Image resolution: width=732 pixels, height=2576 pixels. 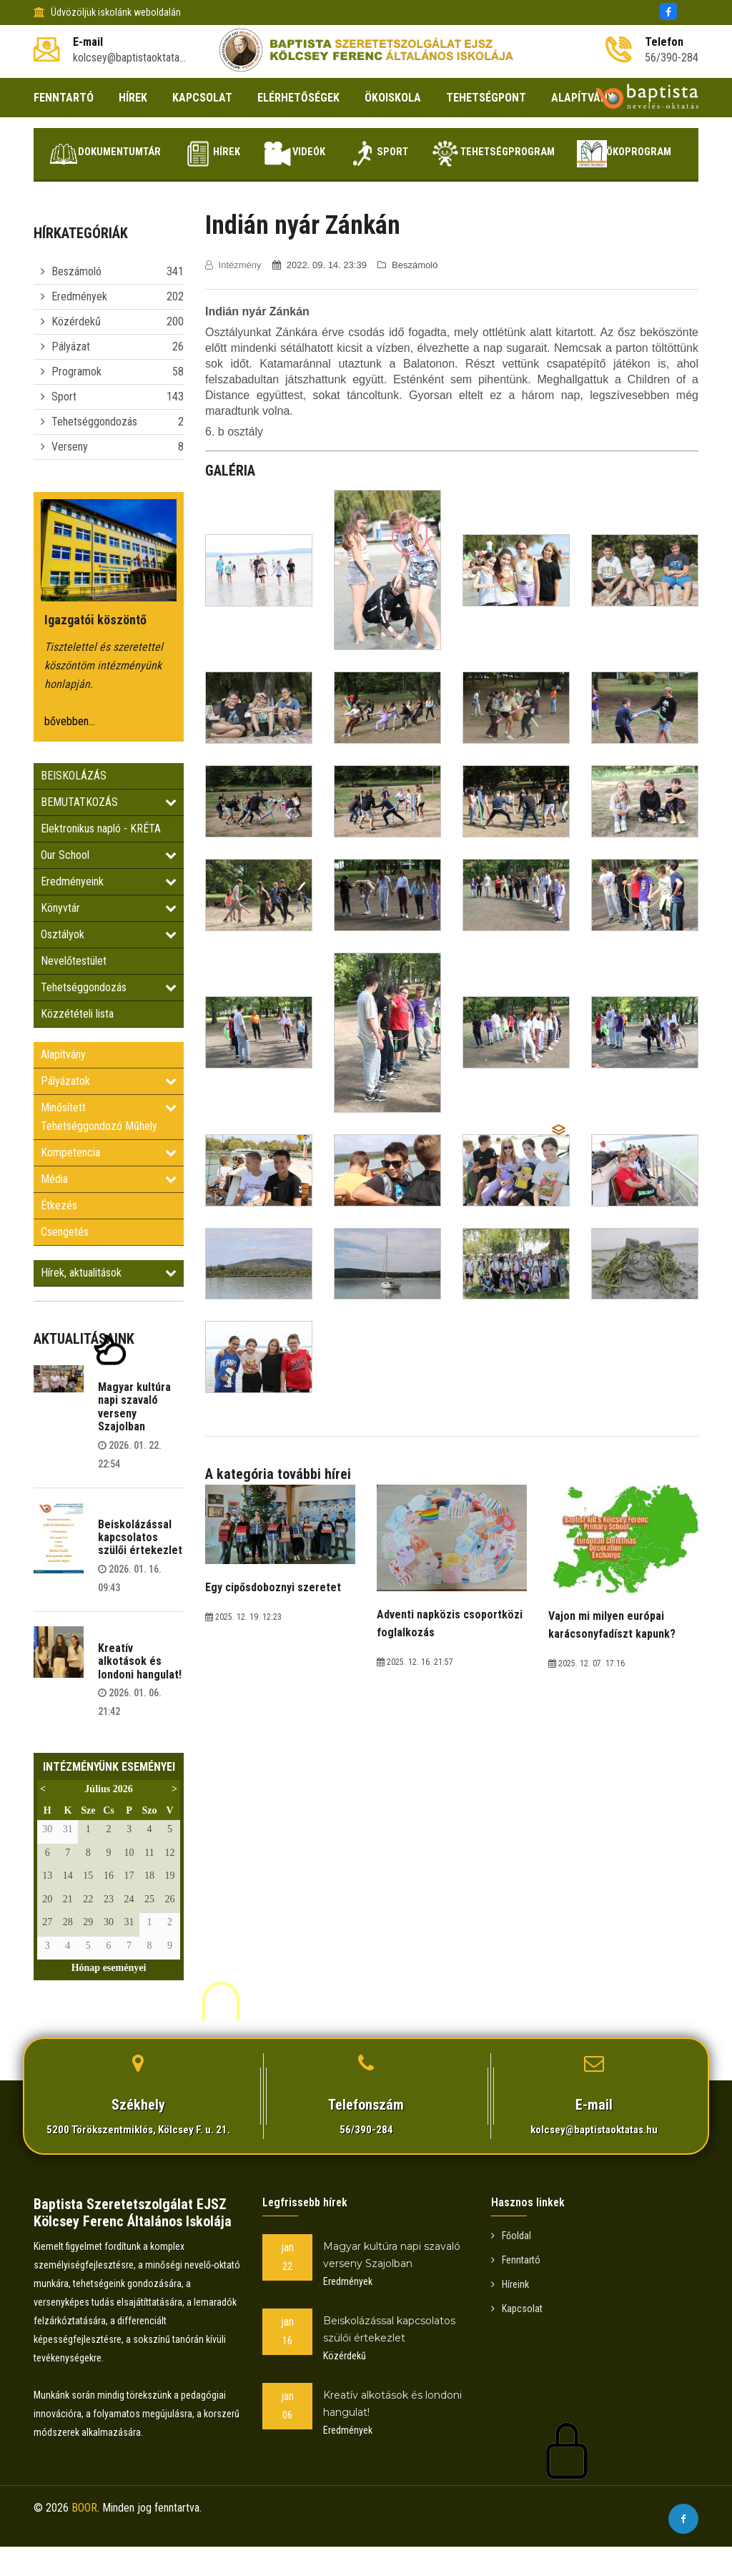 I want to click on drag to reposition an element, so click(x=410, y=532).